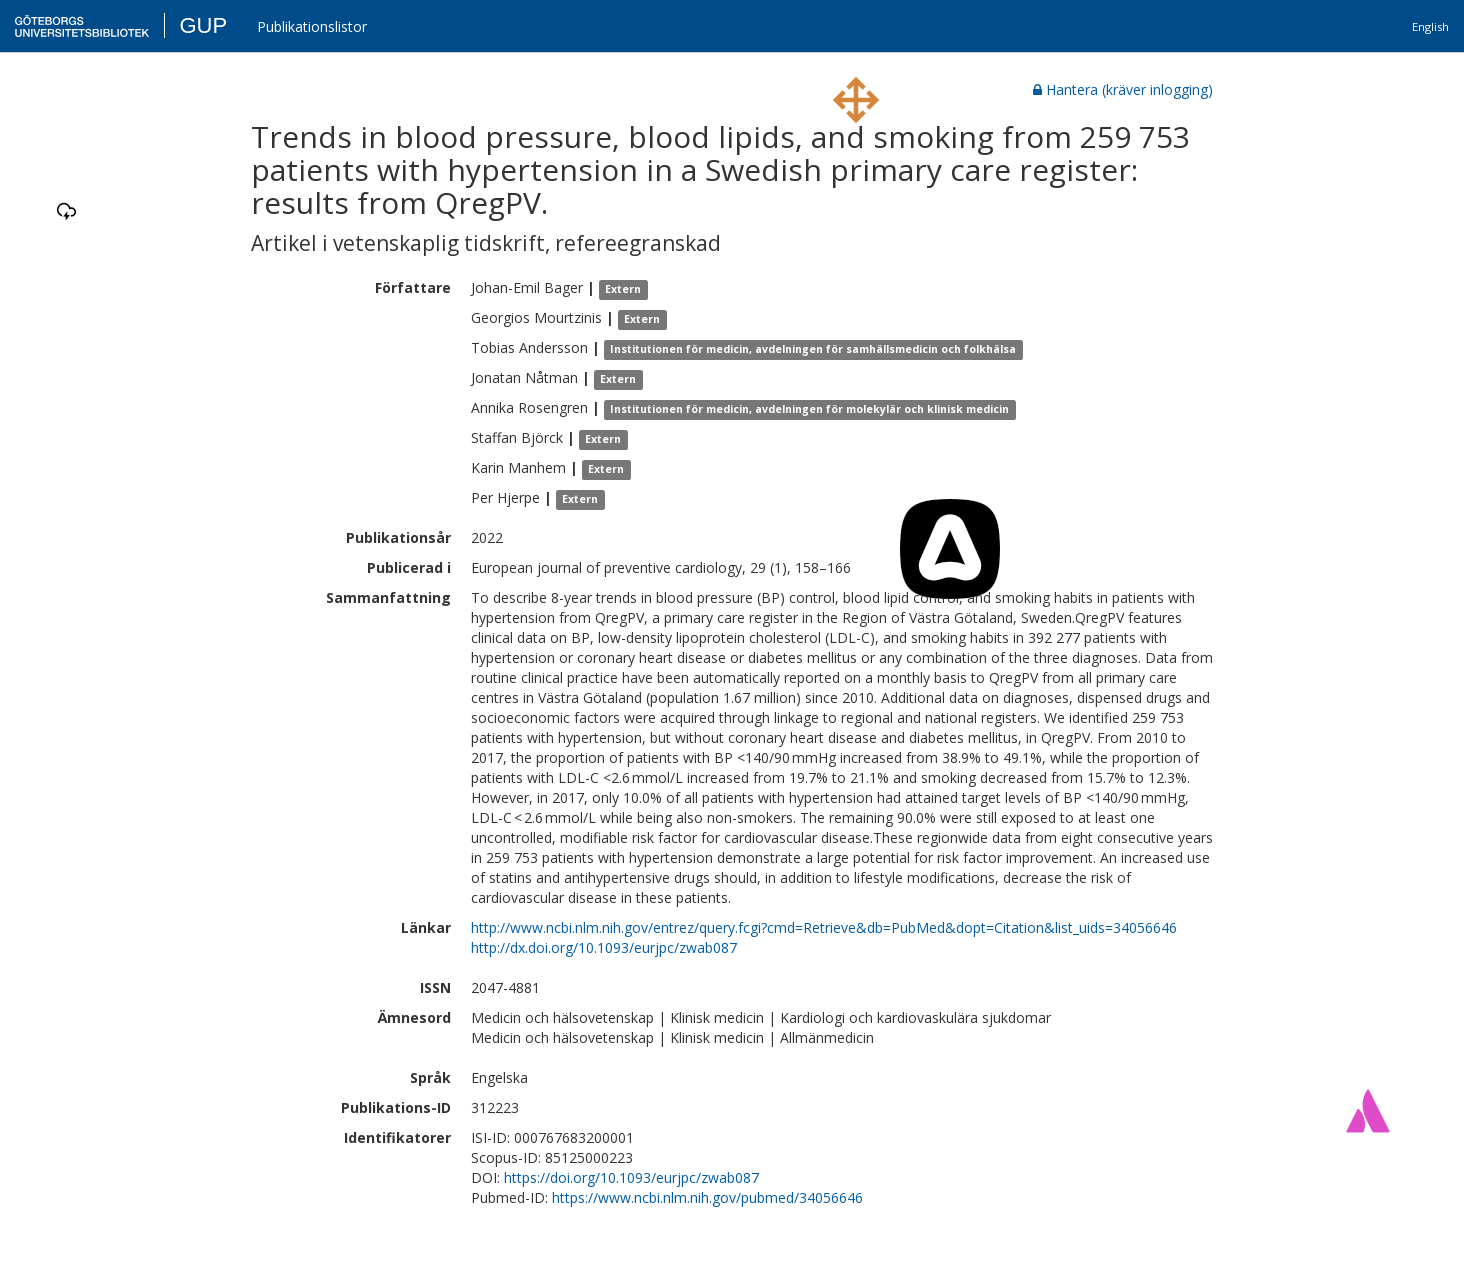 The height and width of the screenshot is (1278, 1464). Describe the element at coordinates (950, 549) in the screenshot. I see `AdonisJS framework logo` at that location.